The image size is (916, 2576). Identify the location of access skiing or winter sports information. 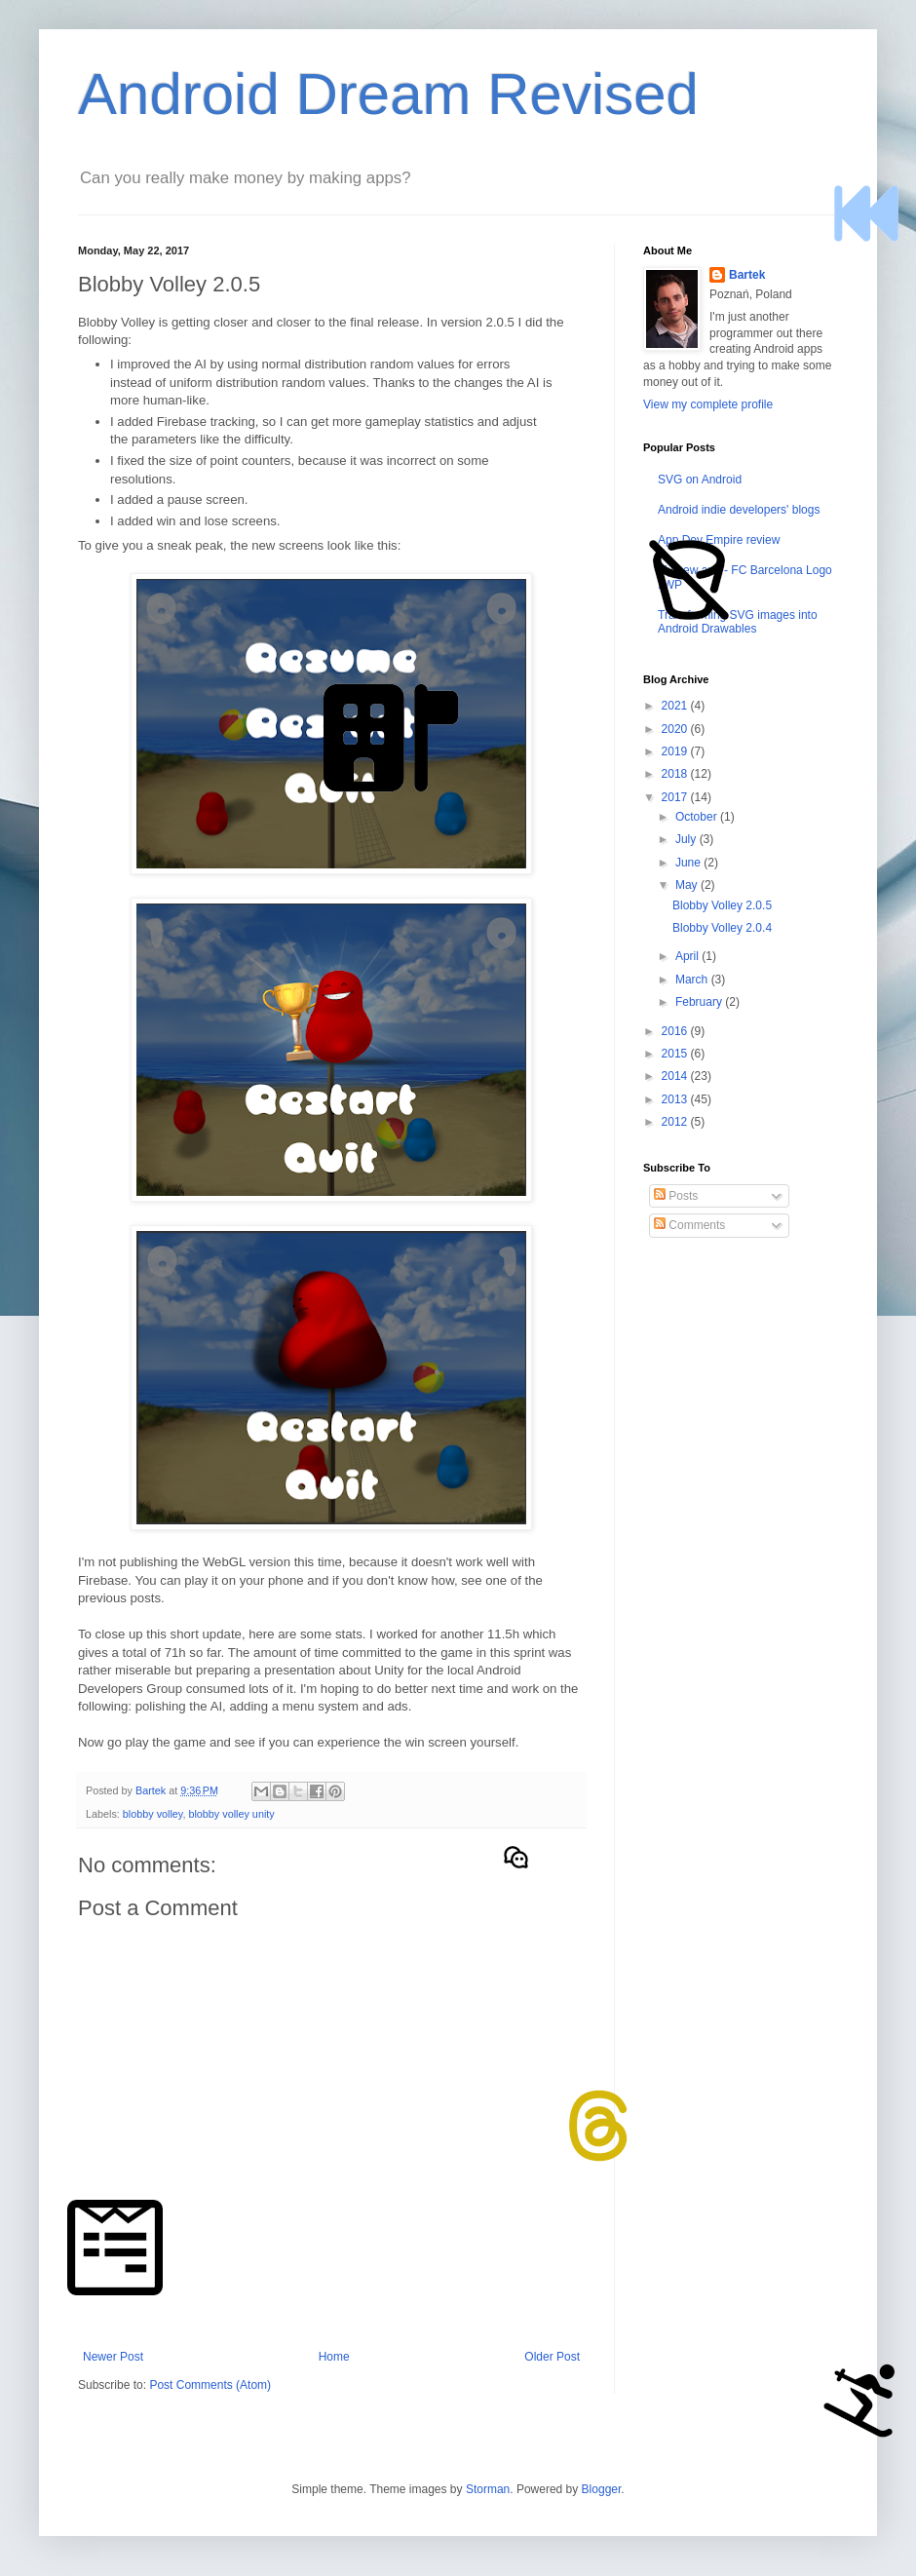
(862, 2399).